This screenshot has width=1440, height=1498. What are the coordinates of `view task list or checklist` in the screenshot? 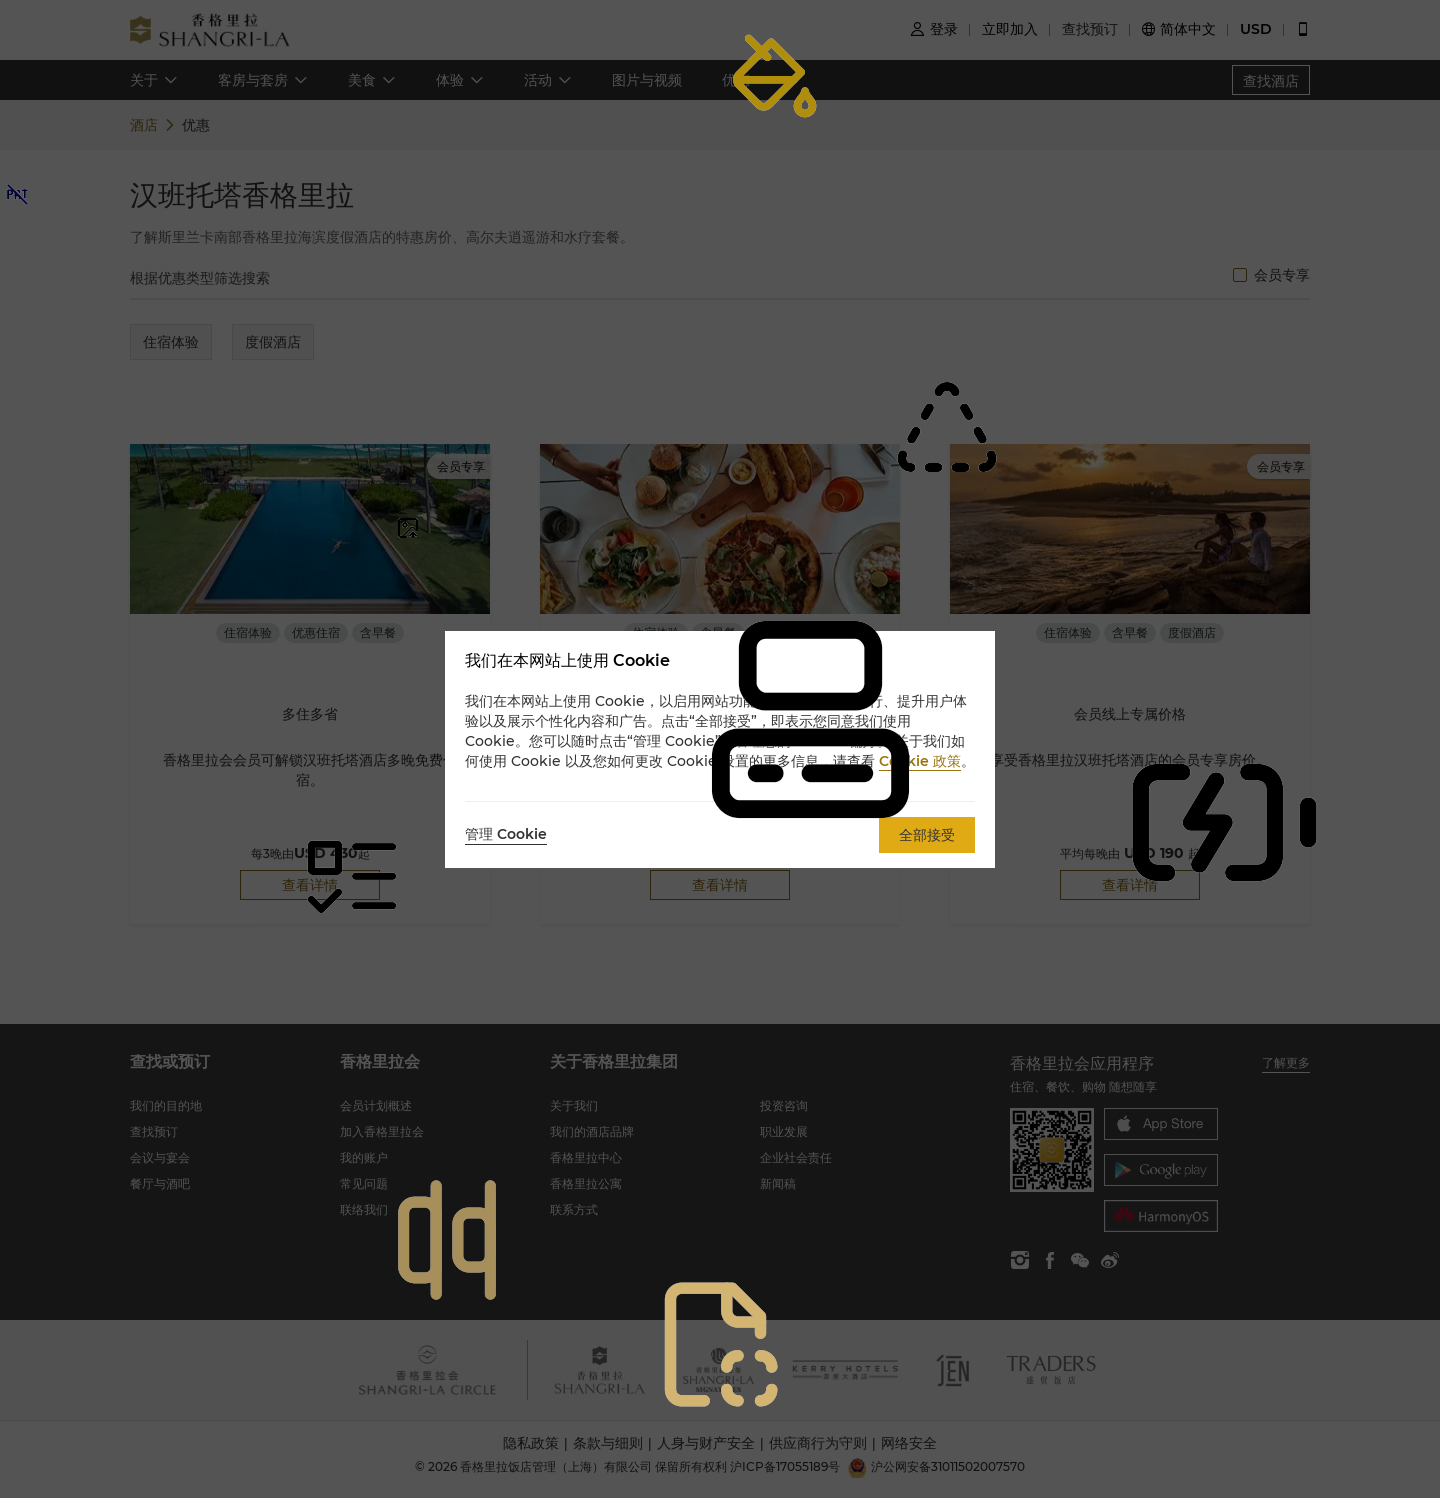 It's located at (352, 875).